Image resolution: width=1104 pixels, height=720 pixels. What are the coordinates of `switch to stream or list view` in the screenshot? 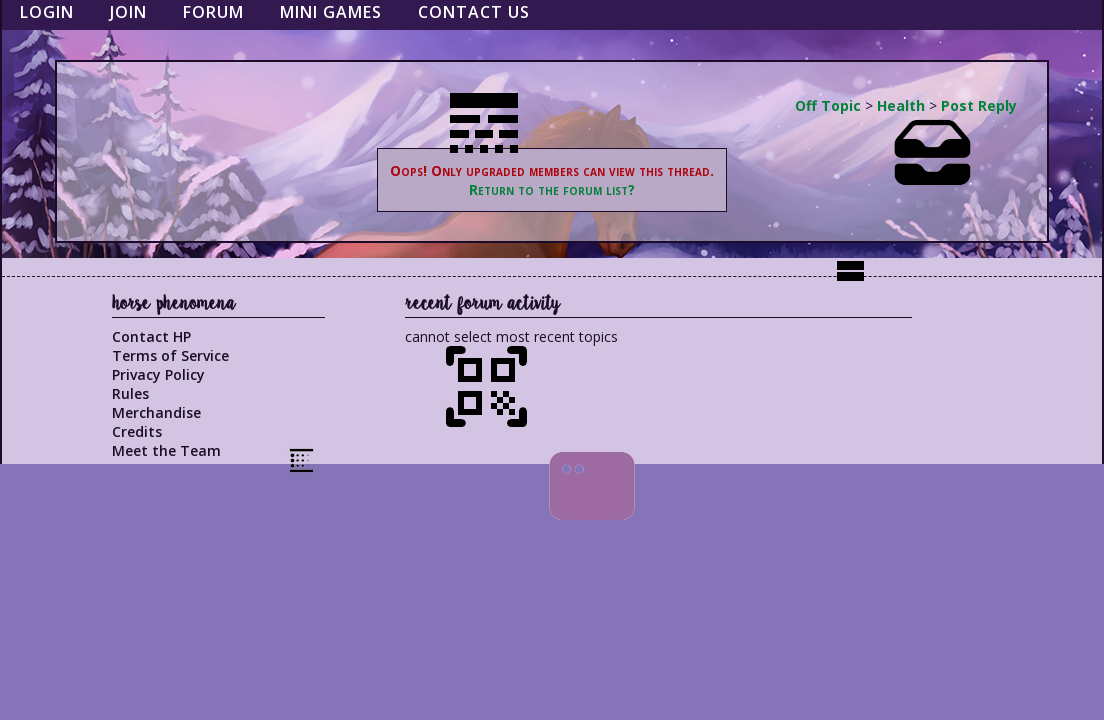 It's located at (850, 272).